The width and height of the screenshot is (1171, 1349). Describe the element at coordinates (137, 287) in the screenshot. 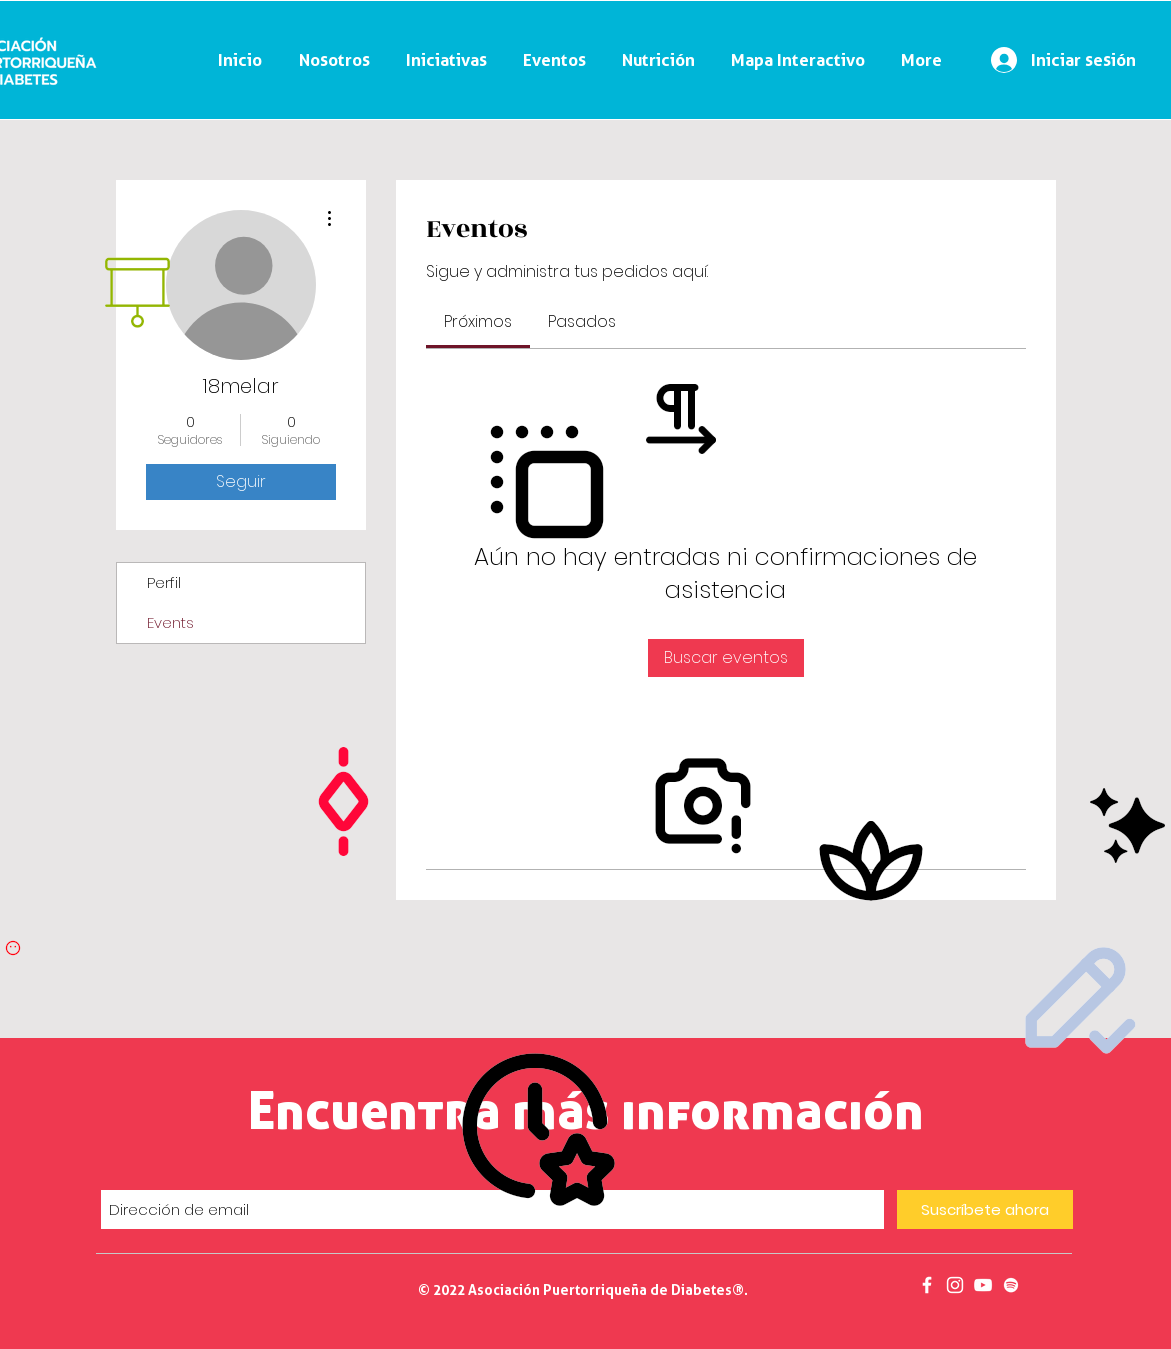

I see `start a presentation` at that location.